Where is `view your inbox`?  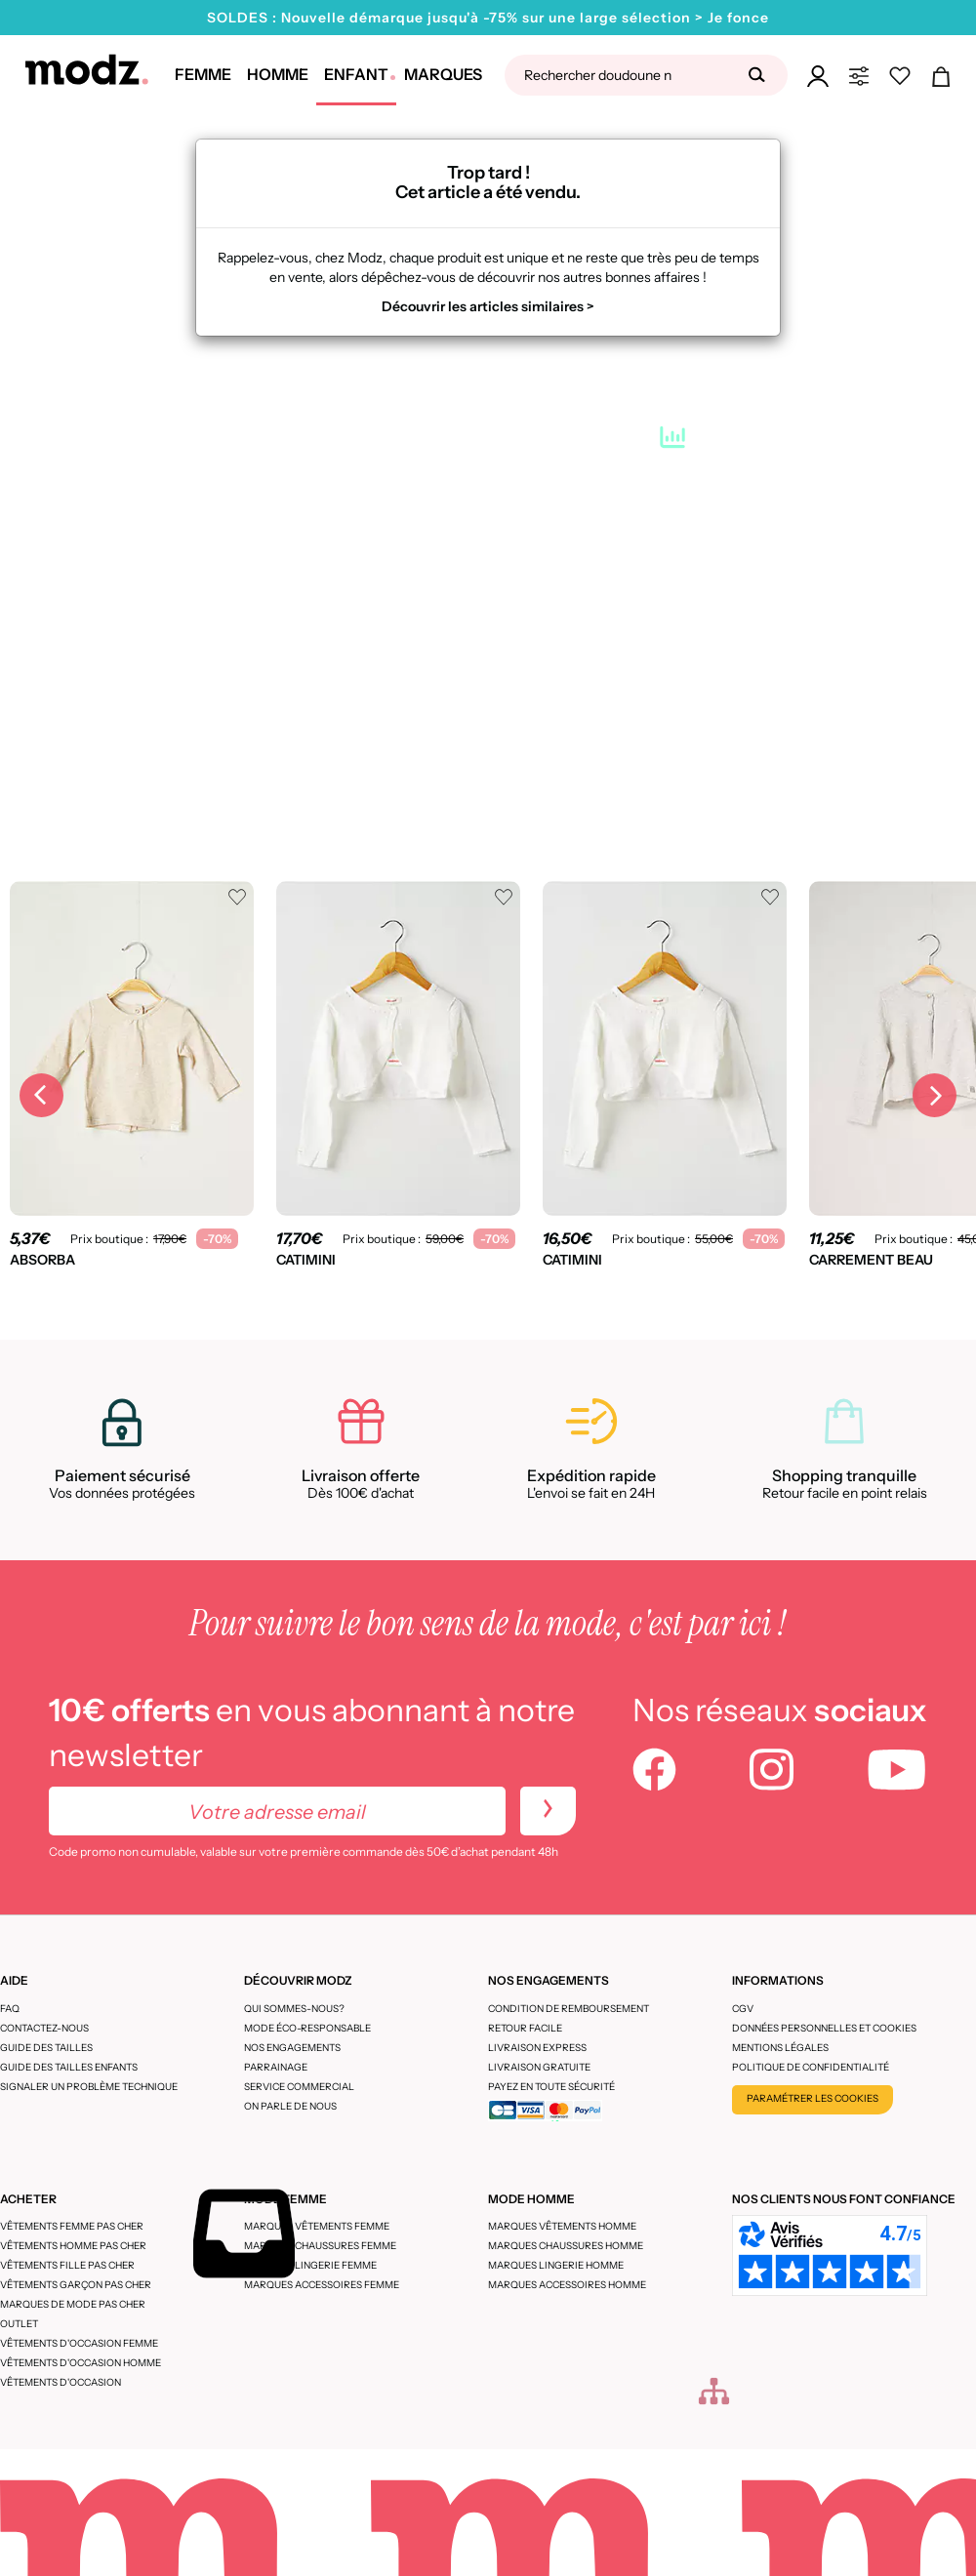 view your inbox is located at coordinates (244, 2234).